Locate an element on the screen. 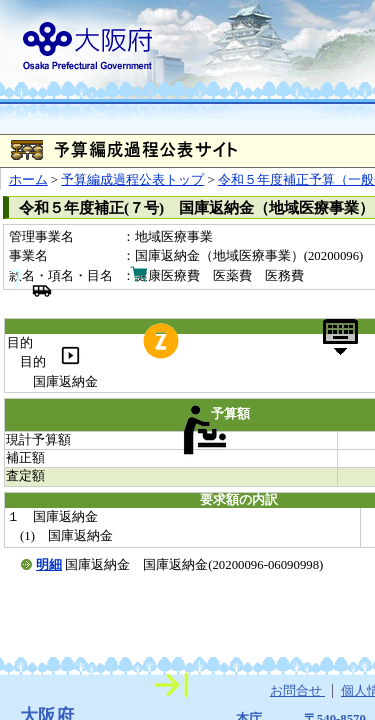 This screenshot has height=720, width=375. indicates a "Z" category or alphabetical section is located at coordinates (161, 341).